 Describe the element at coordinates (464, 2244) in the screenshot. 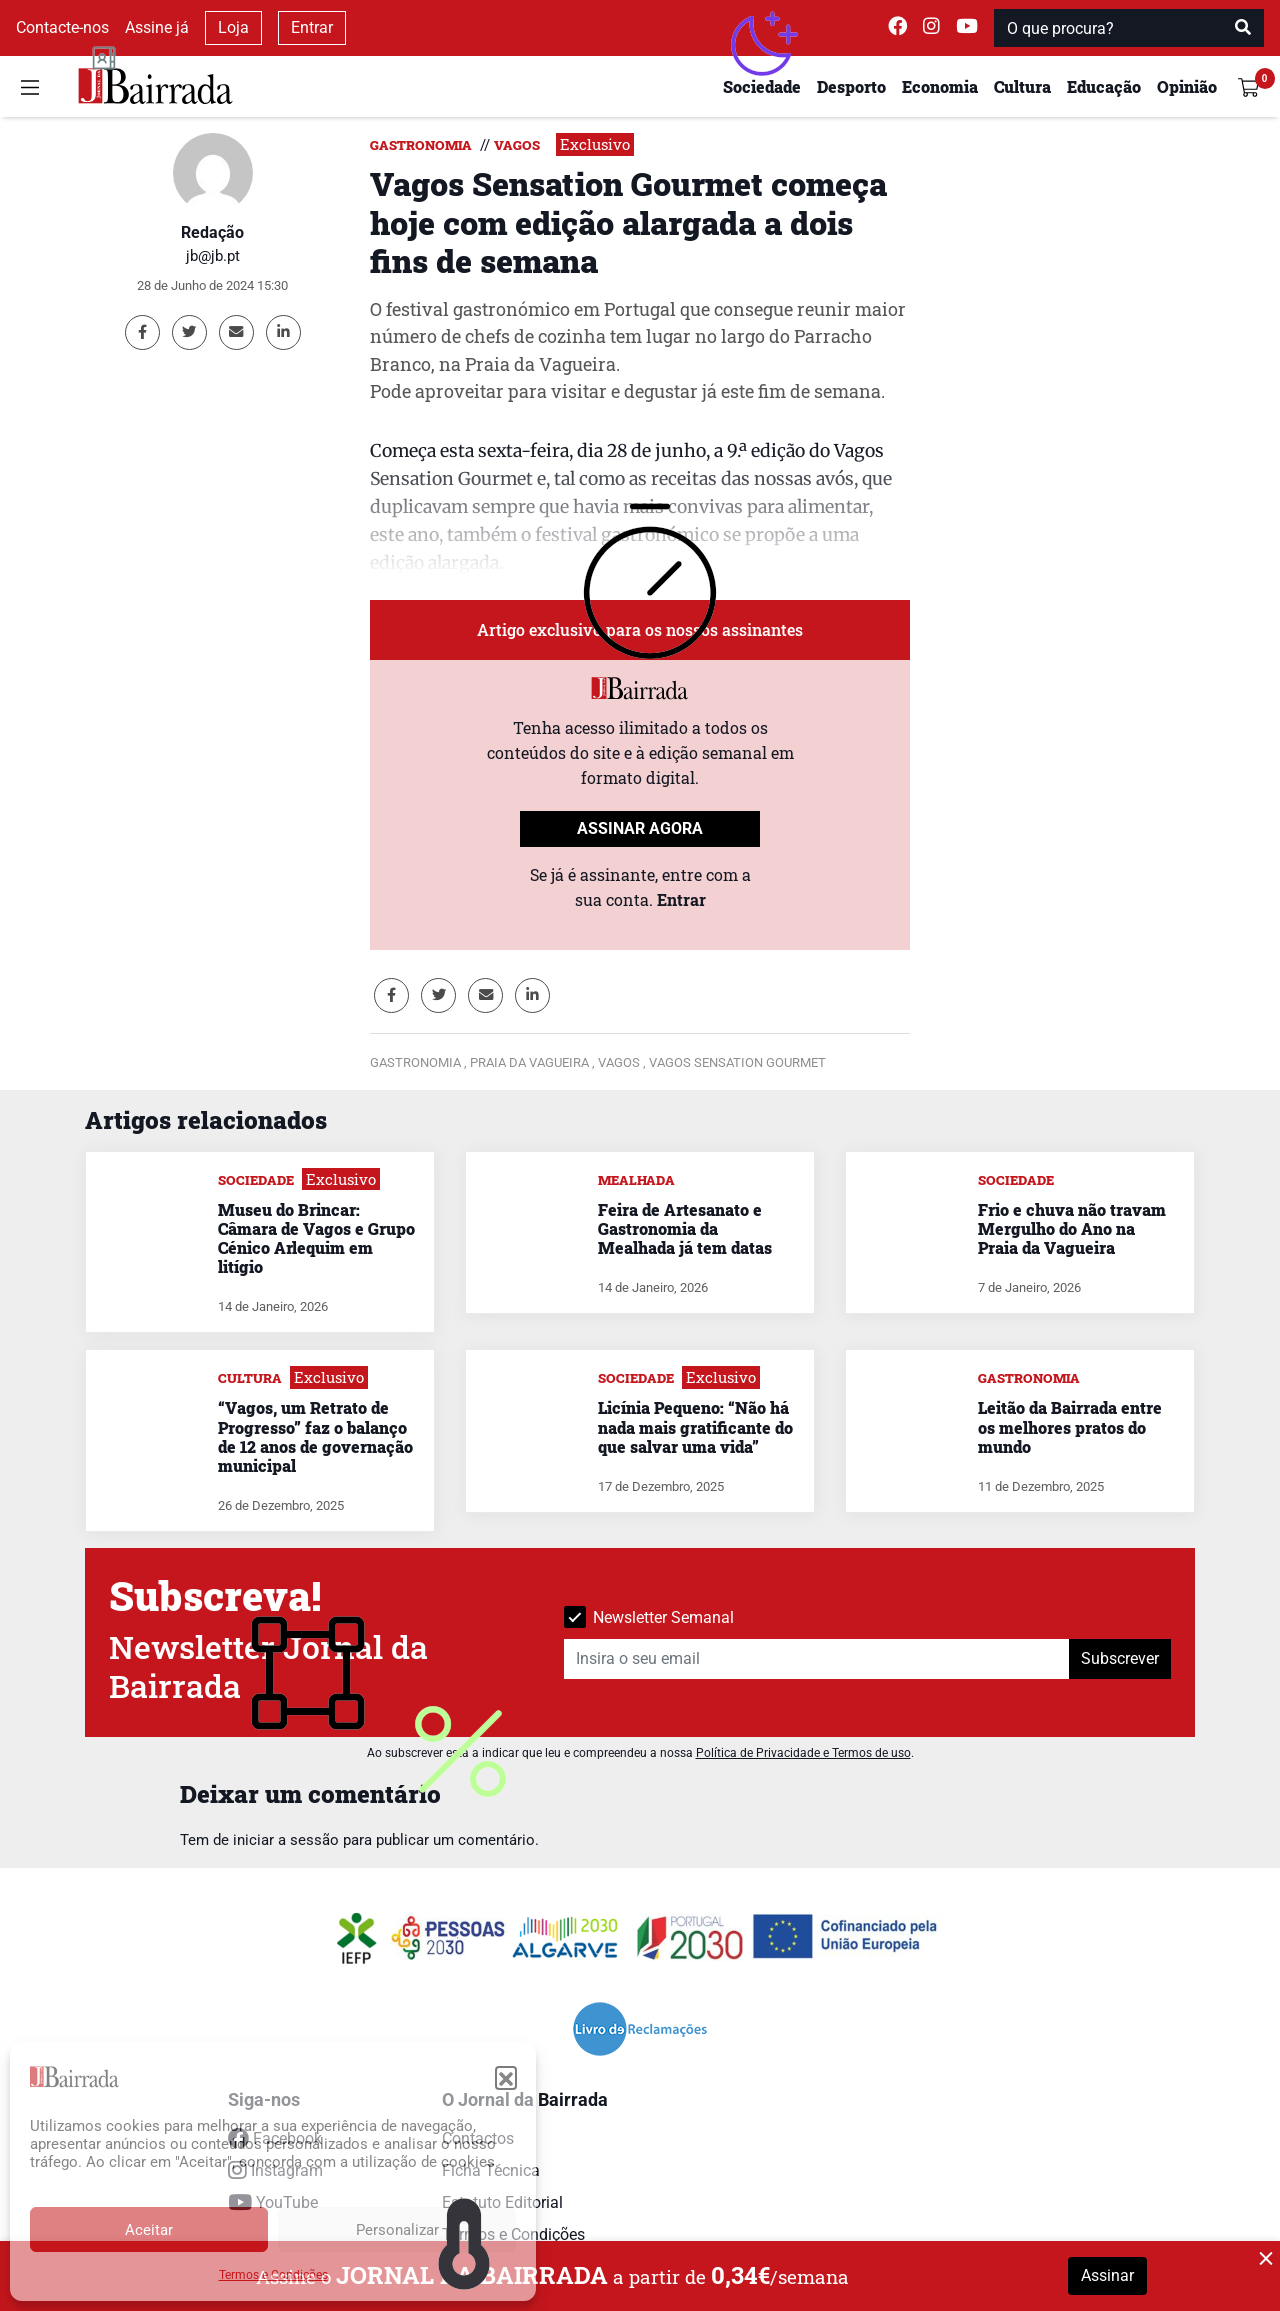

I see `indicates high temperature or heat level` at that location.